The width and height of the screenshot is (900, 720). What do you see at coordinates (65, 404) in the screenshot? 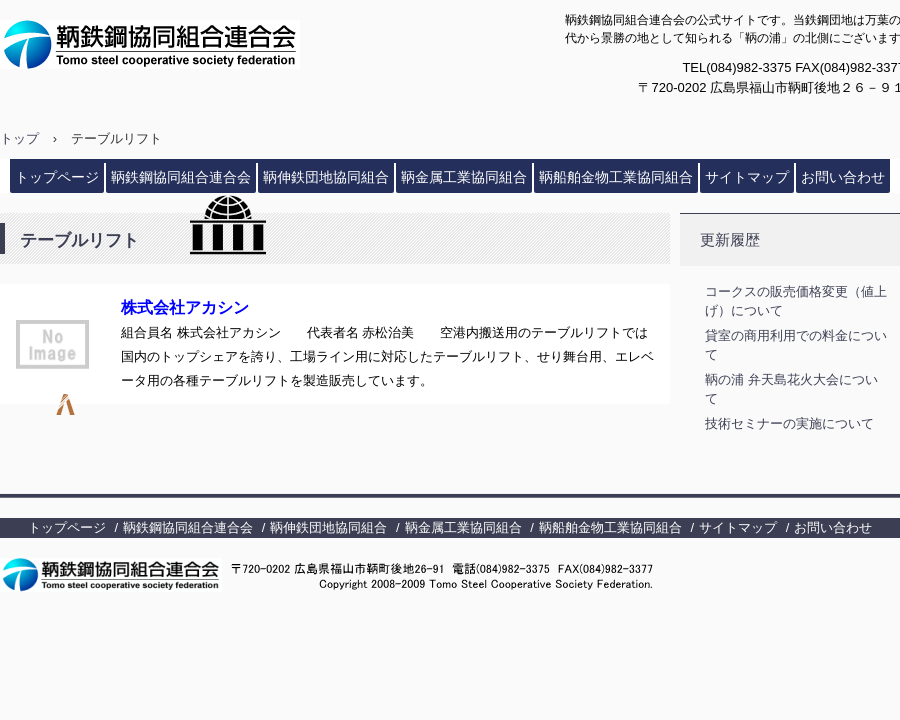
I see `open FiveM game modification client` at bounding box center [65, 404].